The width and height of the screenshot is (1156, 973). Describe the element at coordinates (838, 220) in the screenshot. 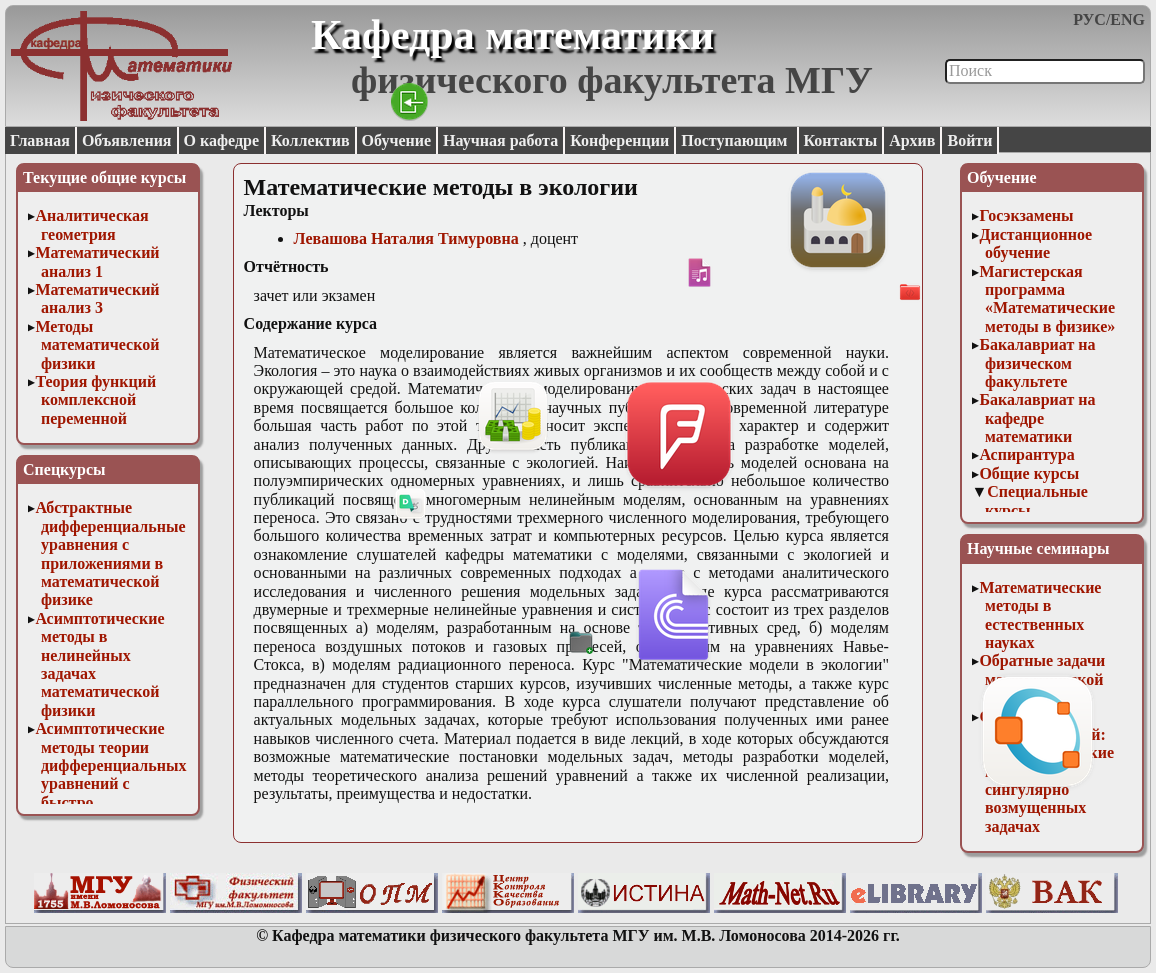

I see `open the vaktisalah islamic prayer times app` at that location.